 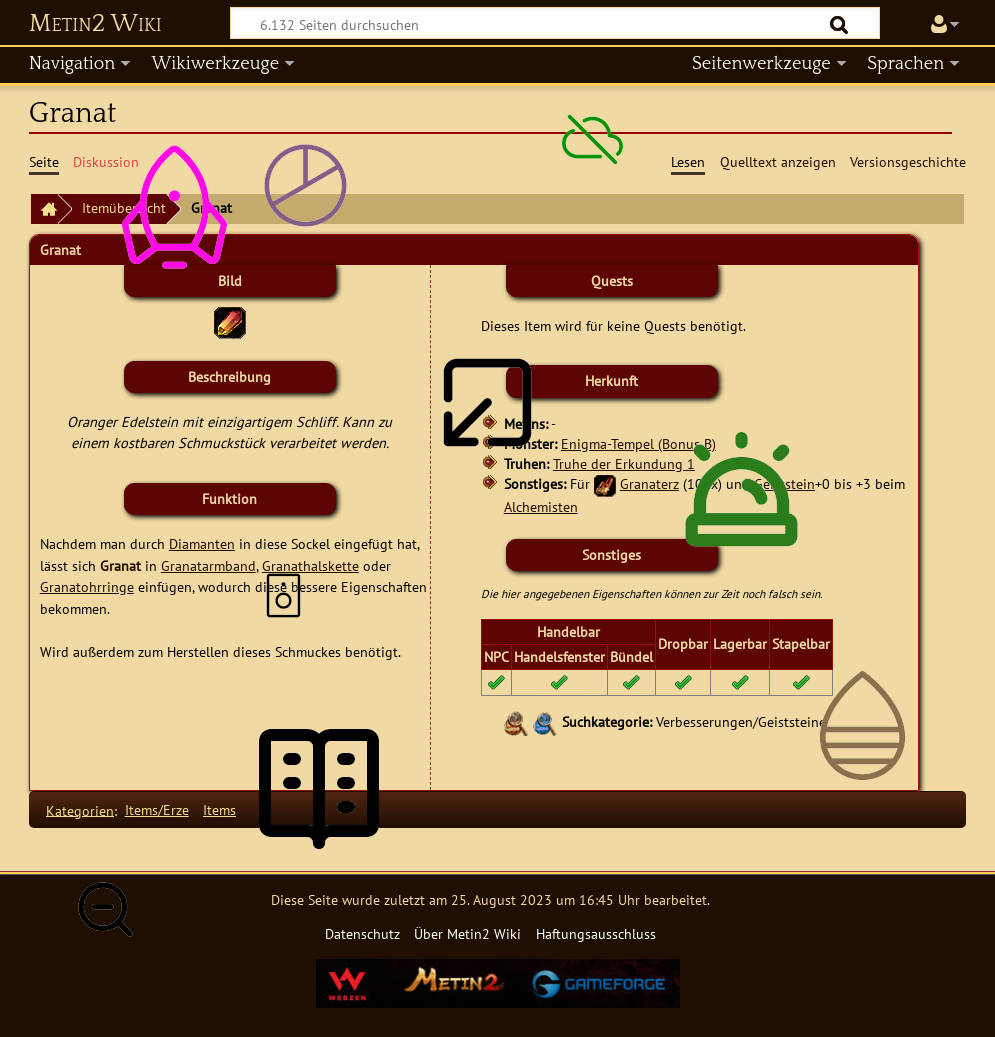 What do you see at coordinates (305, 185) in the screenshot?
I see `view analytics or statistics breakdown` at bounding box center [305, 185].